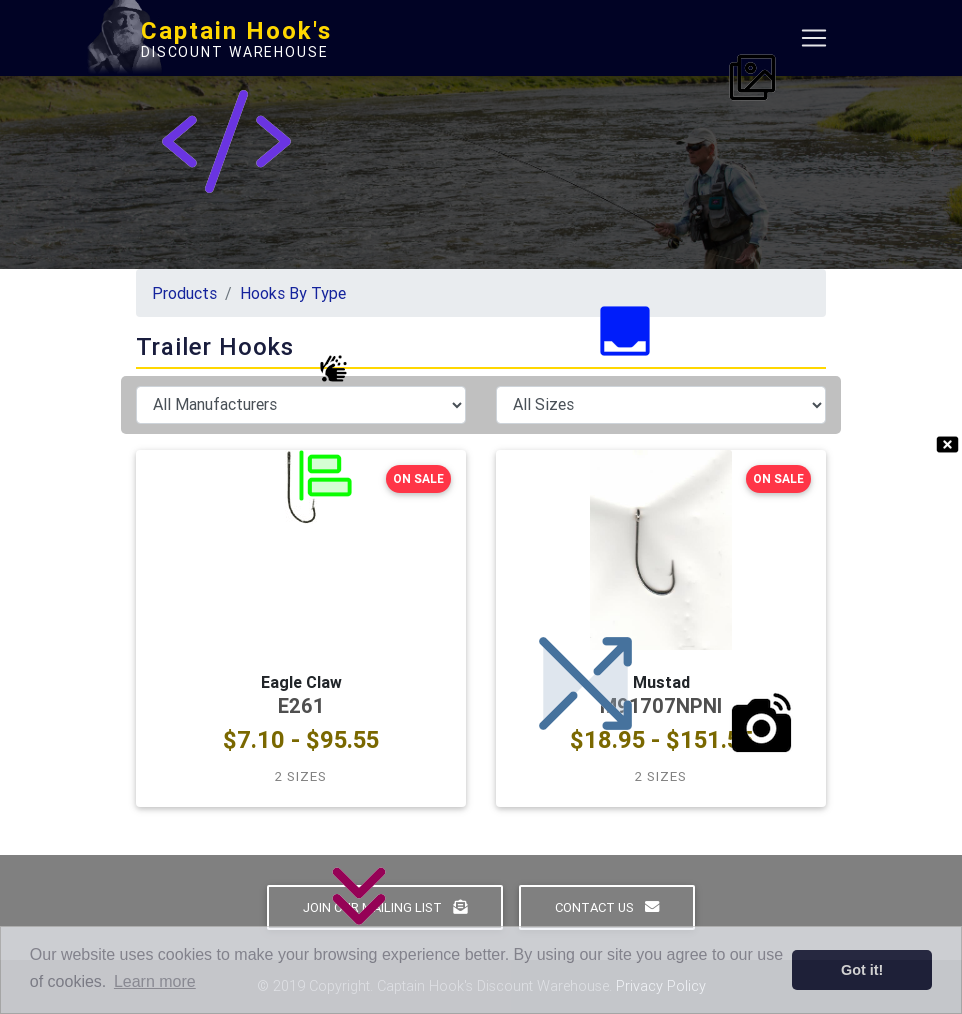  Describe the element at coordinates (359, 894) in the screenshot. I see `scroll down or view more content` at that location.